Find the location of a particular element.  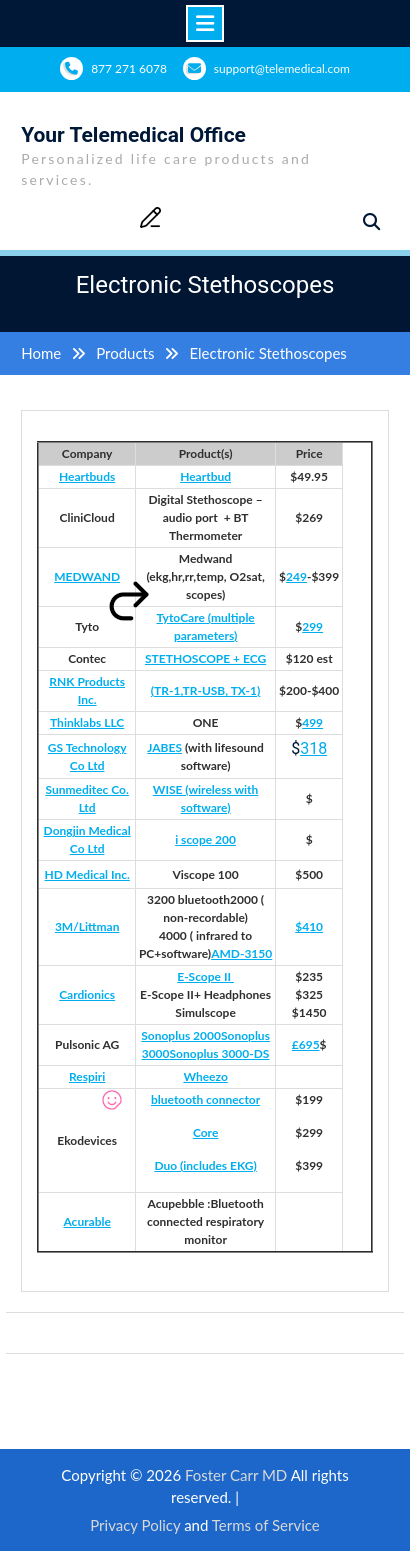

redo the last undone action is located at coordinates (129, 601).